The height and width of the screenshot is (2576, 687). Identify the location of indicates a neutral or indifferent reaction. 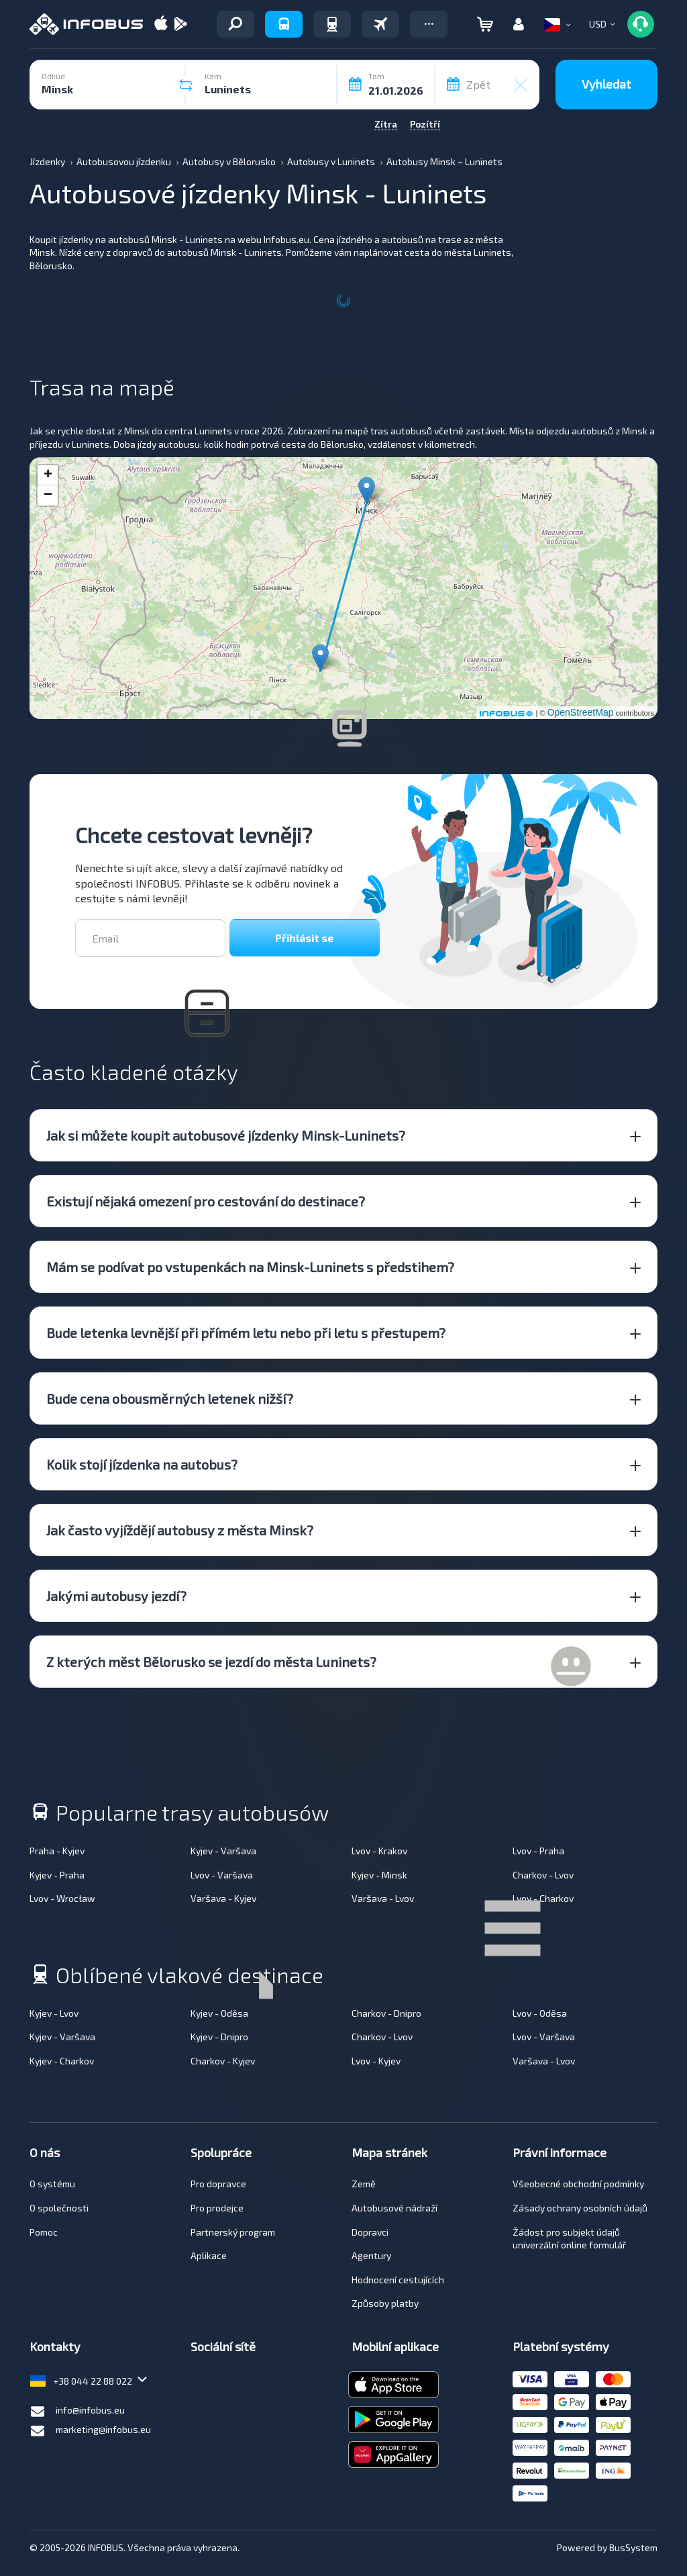
(571, 1666).